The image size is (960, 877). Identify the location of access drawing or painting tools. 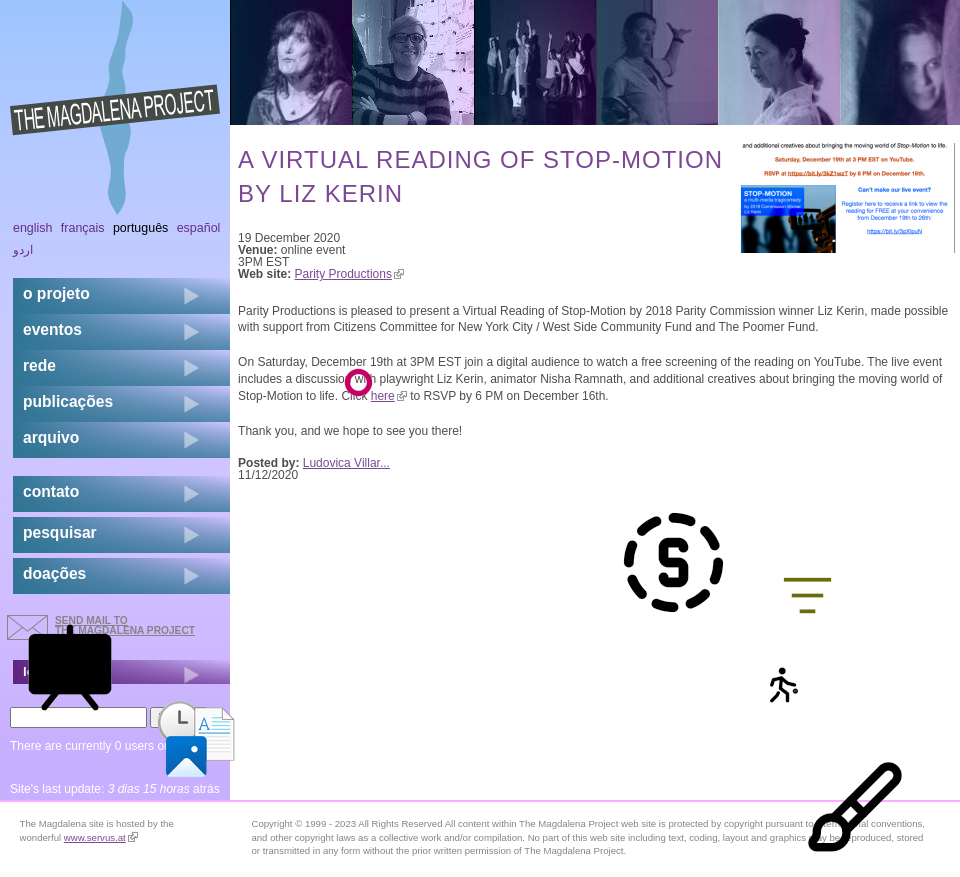
(855, 809).